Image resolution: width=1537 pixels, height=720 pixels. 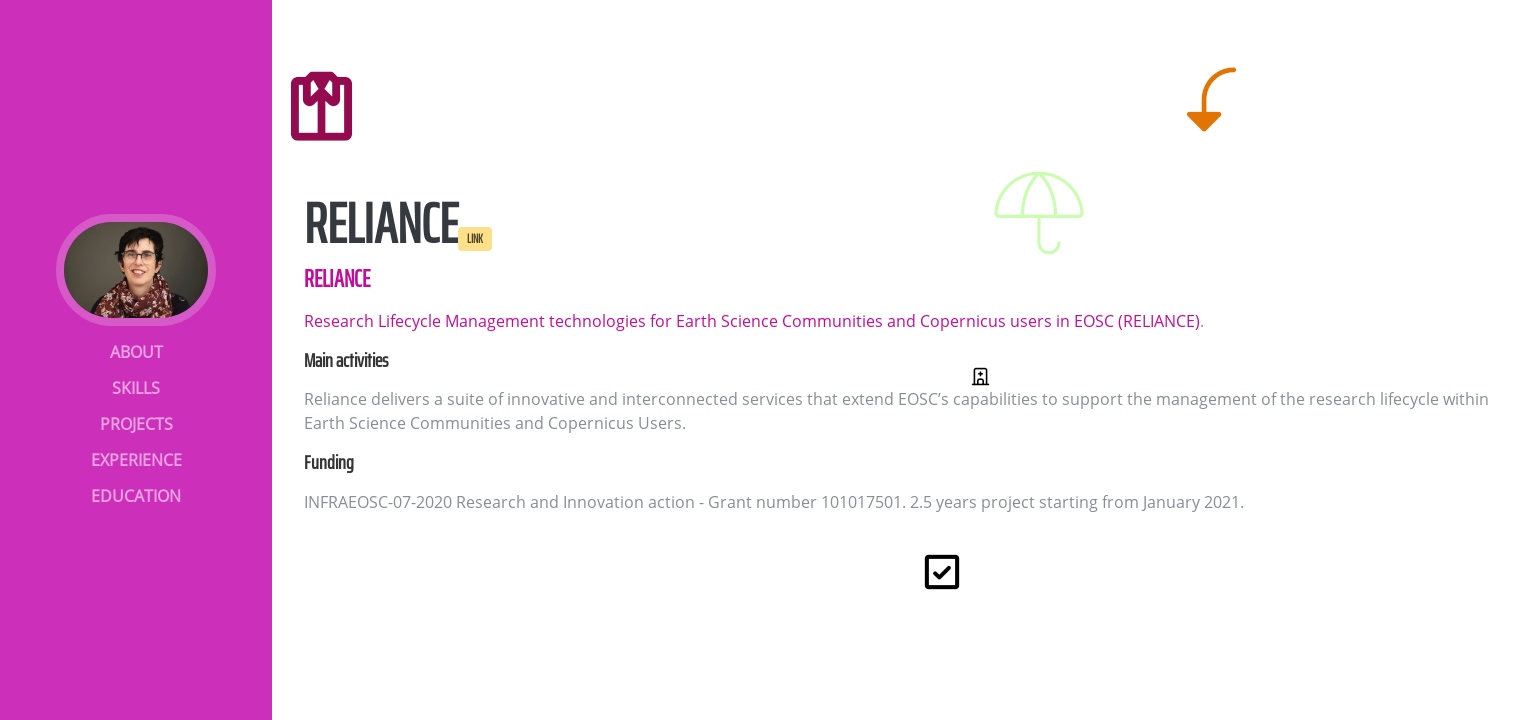 I want to click on find nearby hospitals or medical facilities, so click(x=980, y=376).